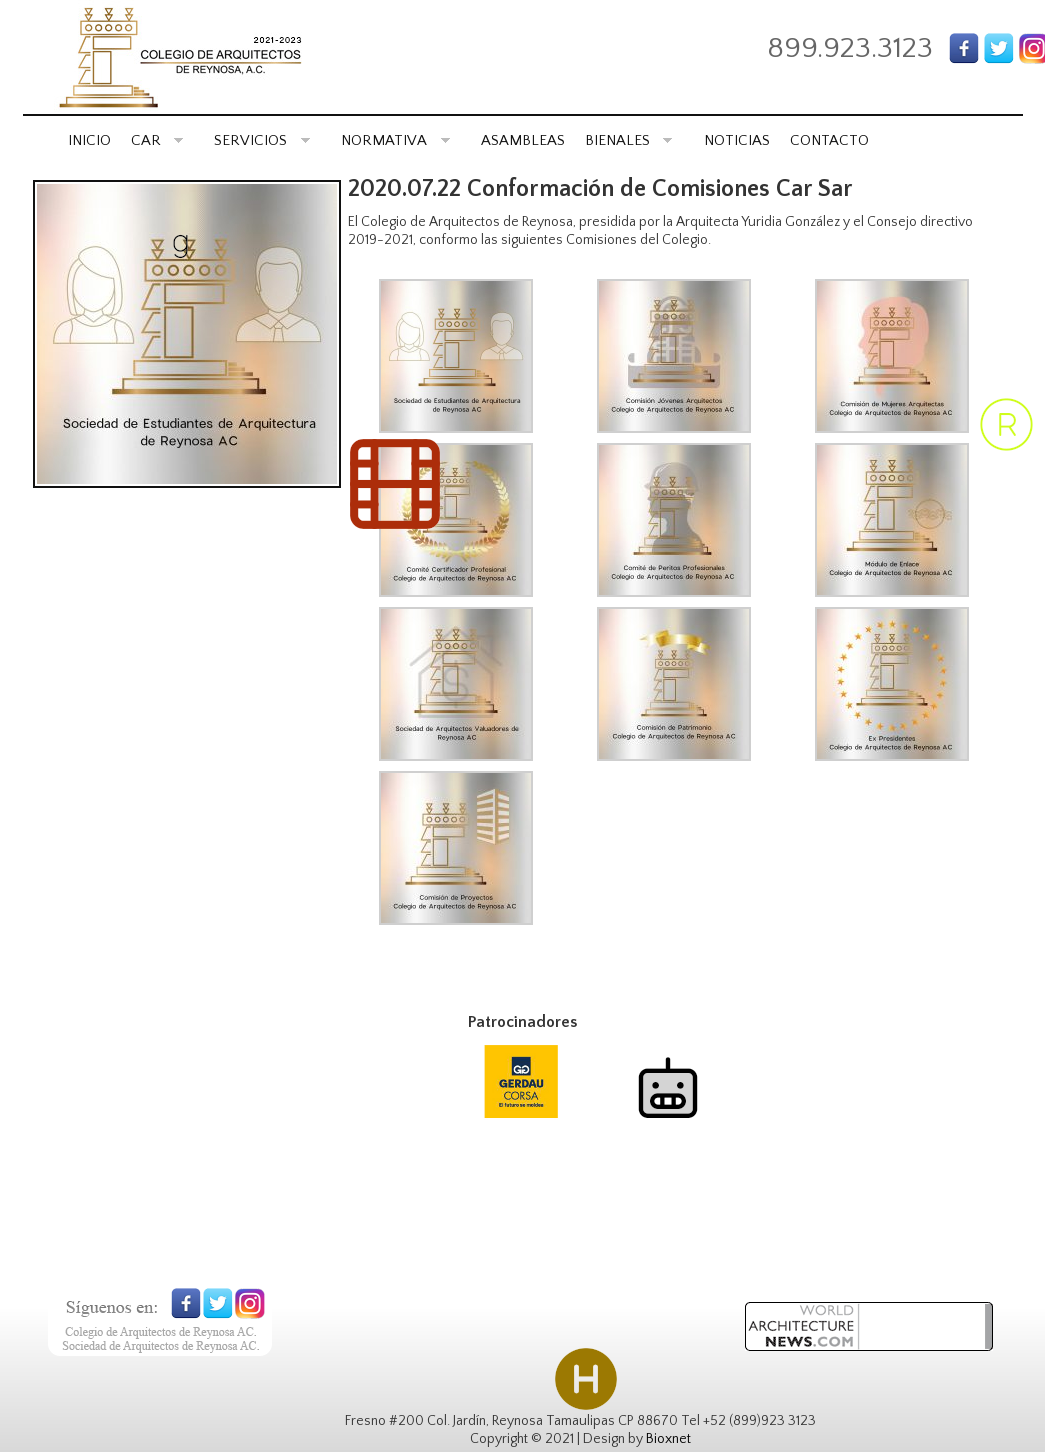  What do you see at coordinates (668, 1091) in the screenshot?
I see `access AI assistant or chatbot` at bounding box center [668, 1091].